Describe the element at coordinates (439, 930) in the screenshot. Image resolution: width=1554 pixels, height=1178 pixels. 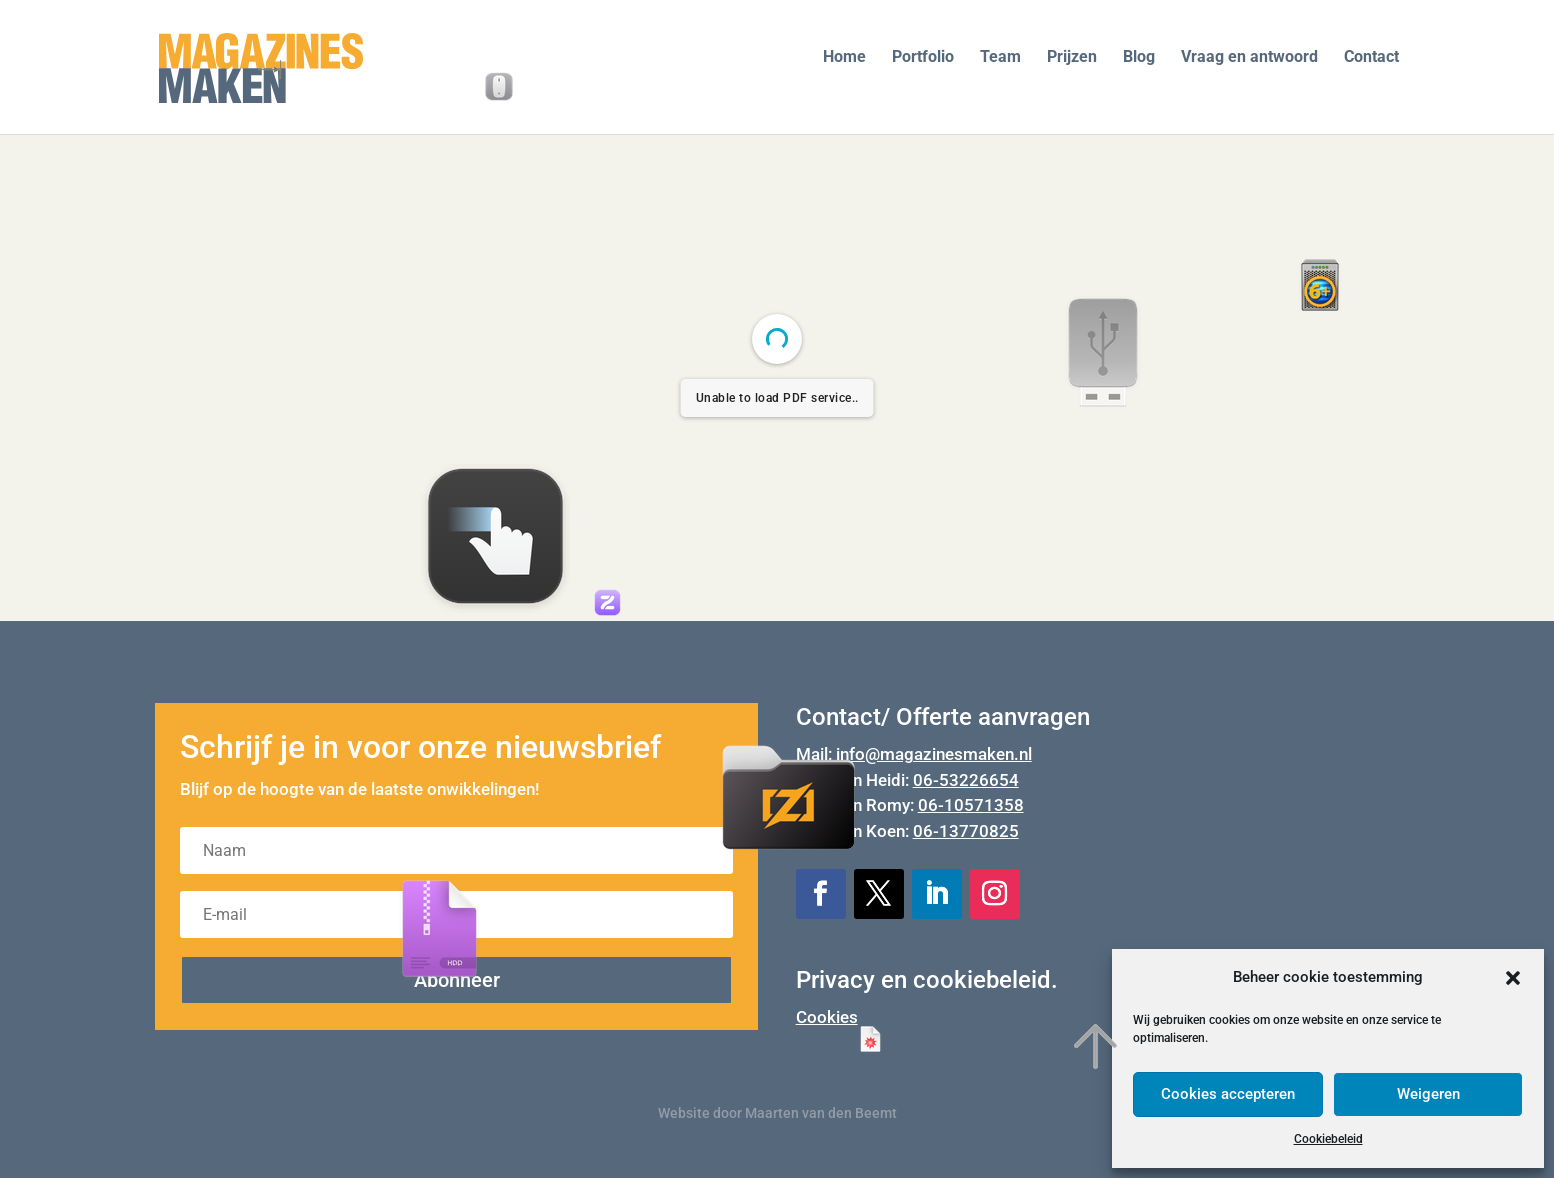
I see `a virtualbox virtual hard disk file` at that location.